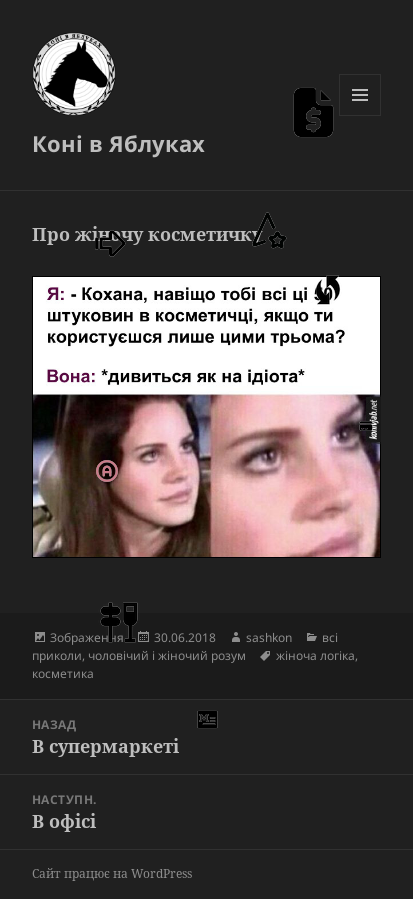 Image resolution: width=413 pixels, height=899 pixels. What do you see at coordinates (267, 229) in the screenshot?
I see `mark current navigation as favorite` at bounding box center [267, 229].